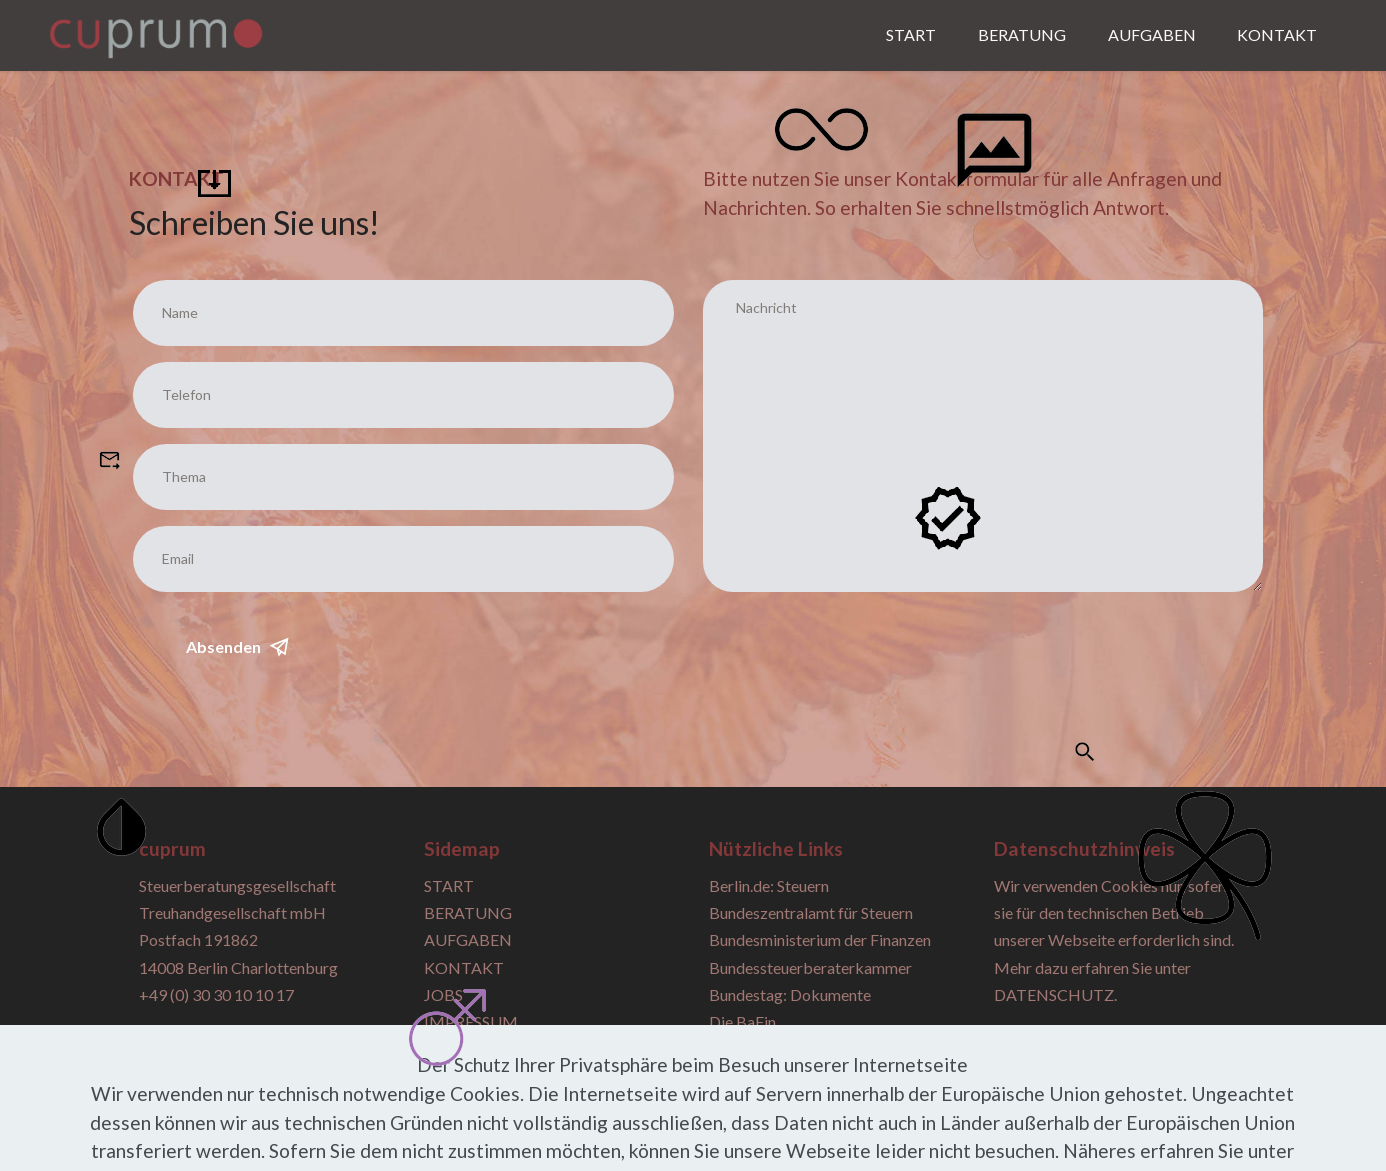 This screenshot has width=1386, height=1171. I want to click on indicates a verified account or profile, so click(948, 518).